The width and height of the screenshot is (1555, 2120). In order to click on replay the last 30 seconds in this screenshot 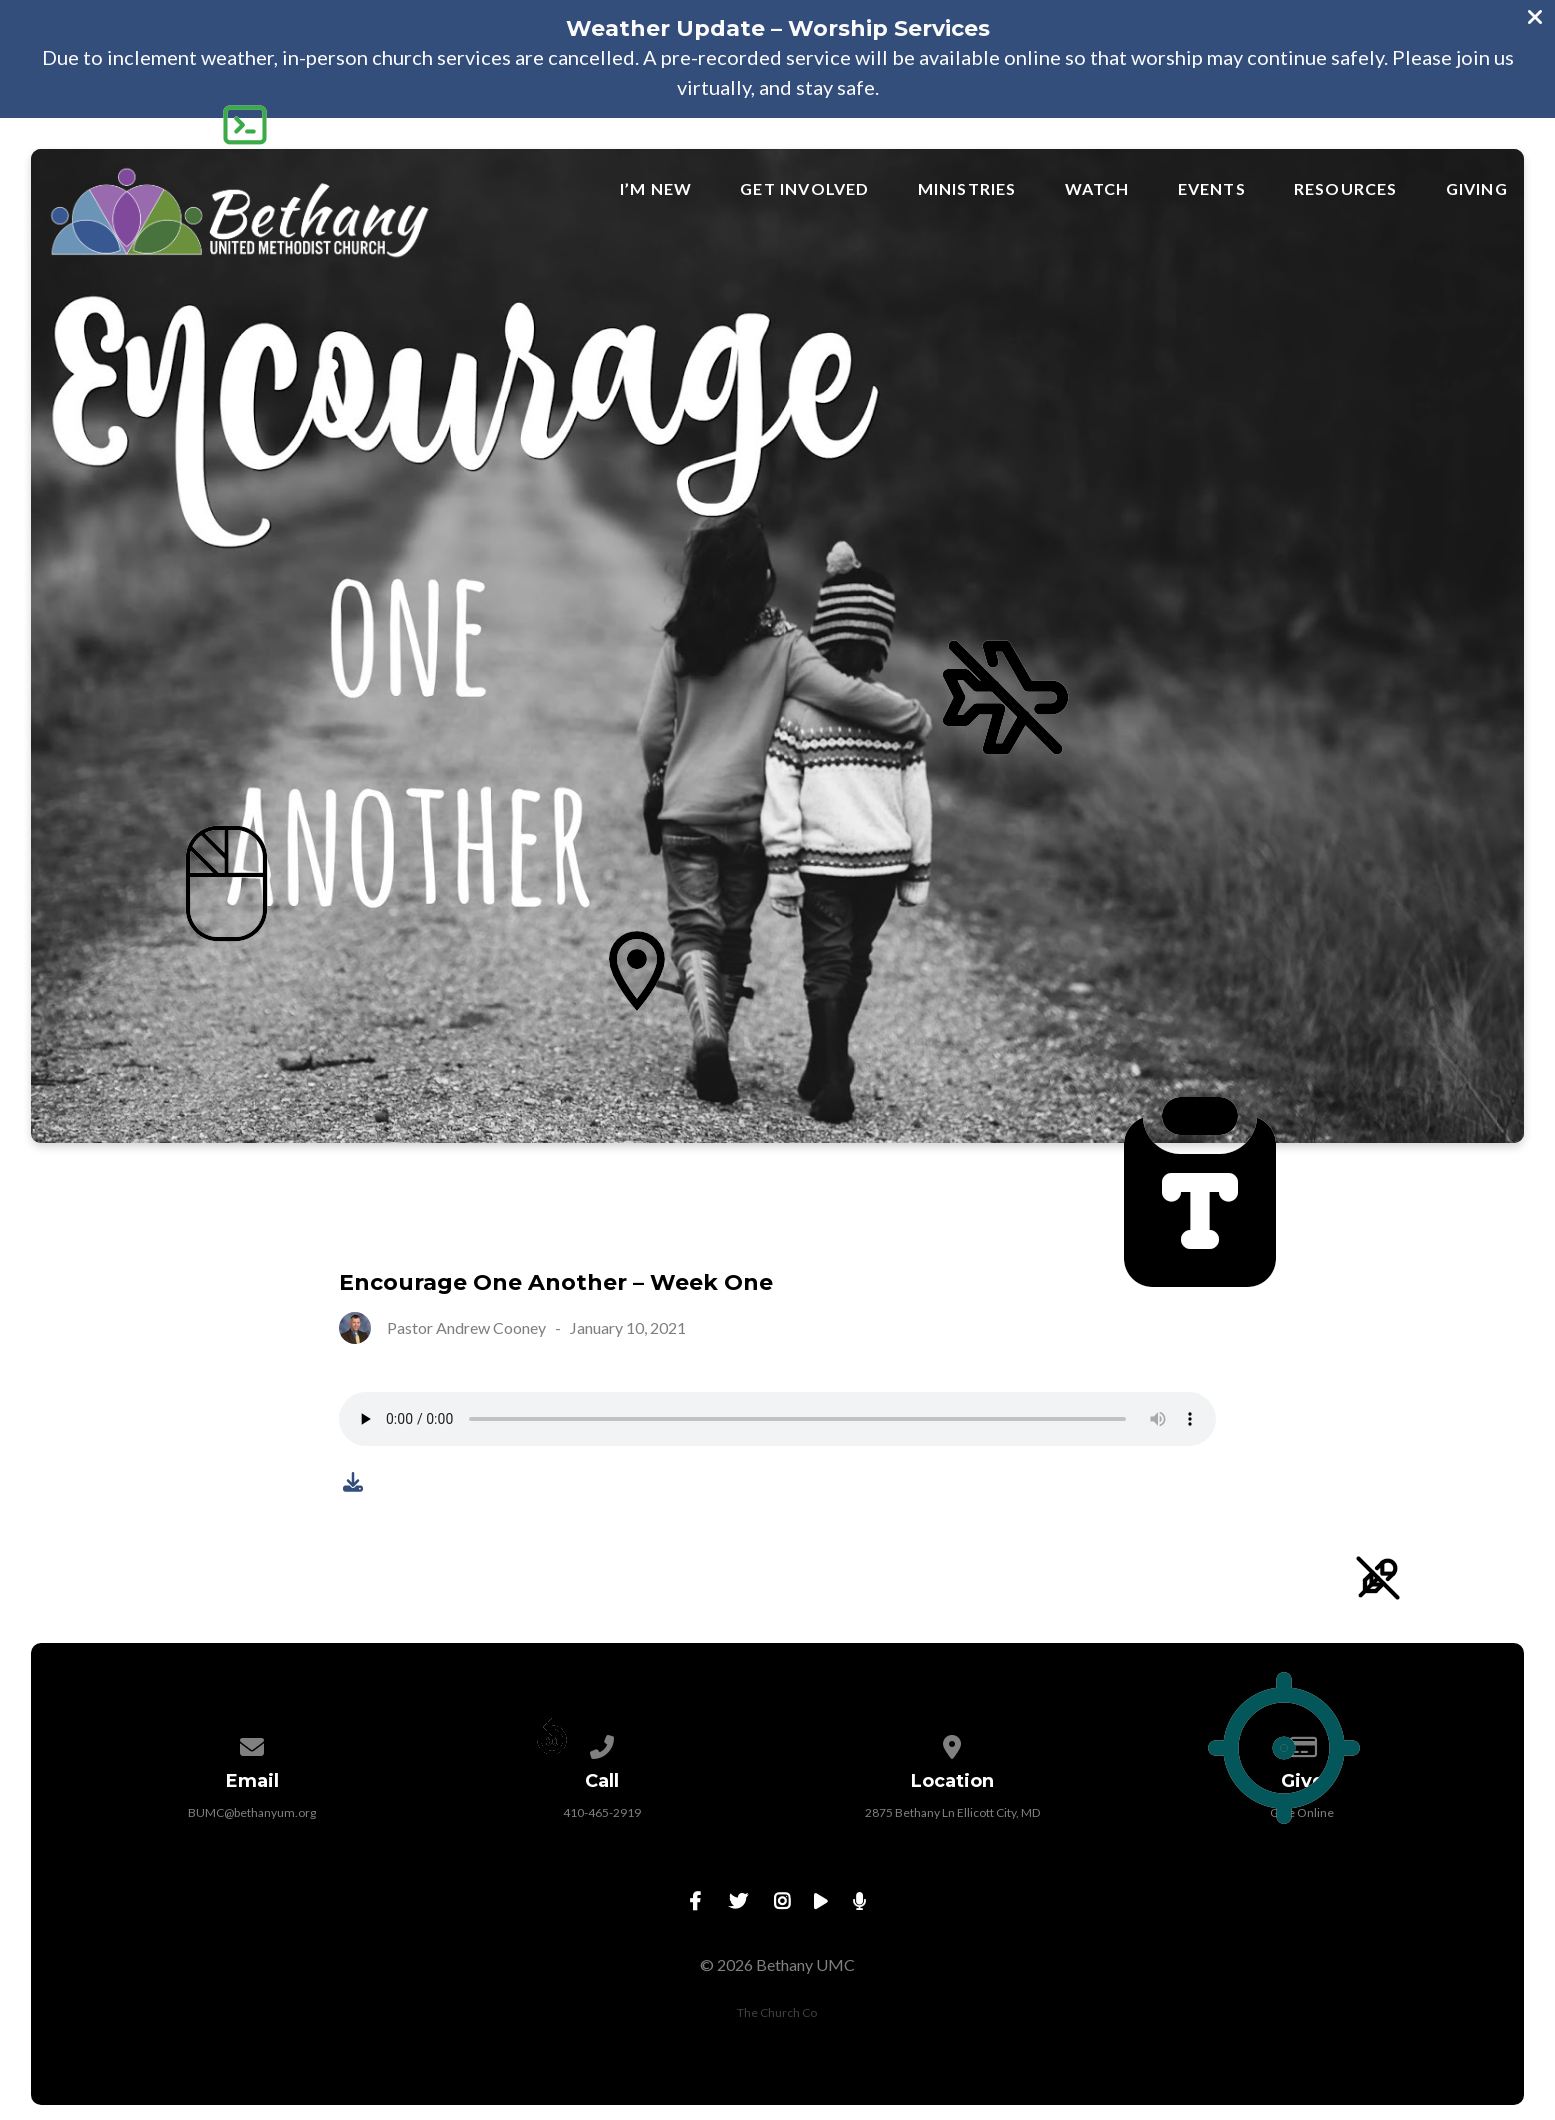, I will do `click(552, 1738)`.